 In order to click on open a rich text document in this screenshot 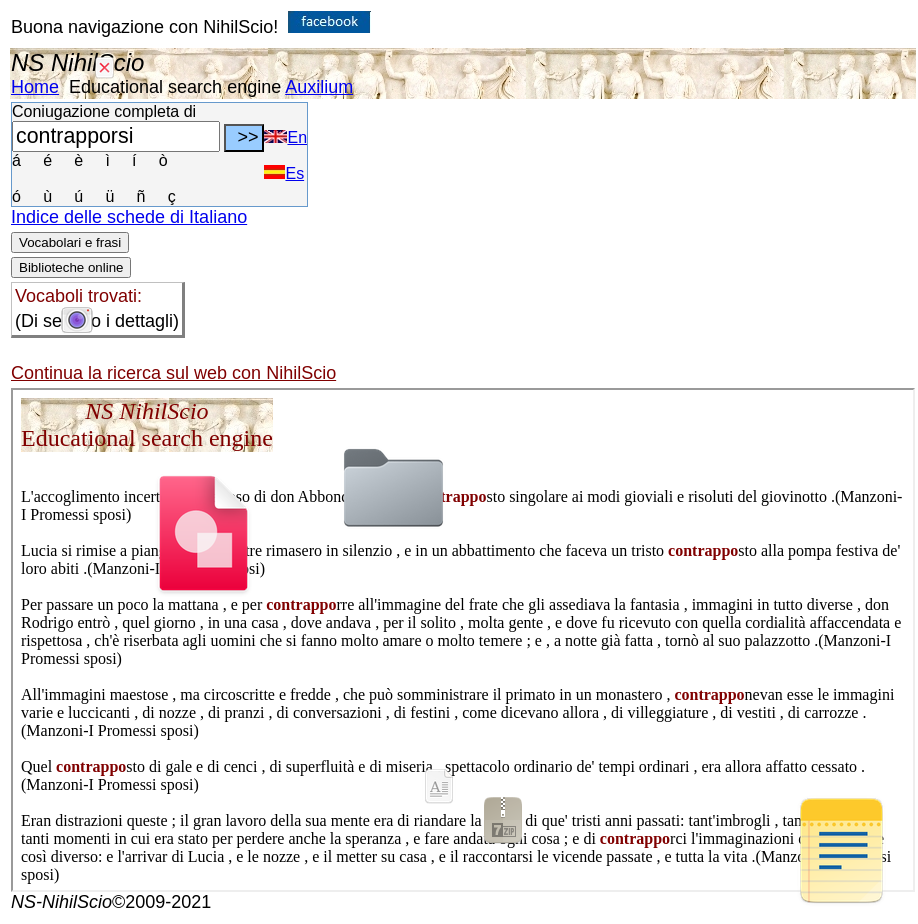, I will do `click(439, 786)`.